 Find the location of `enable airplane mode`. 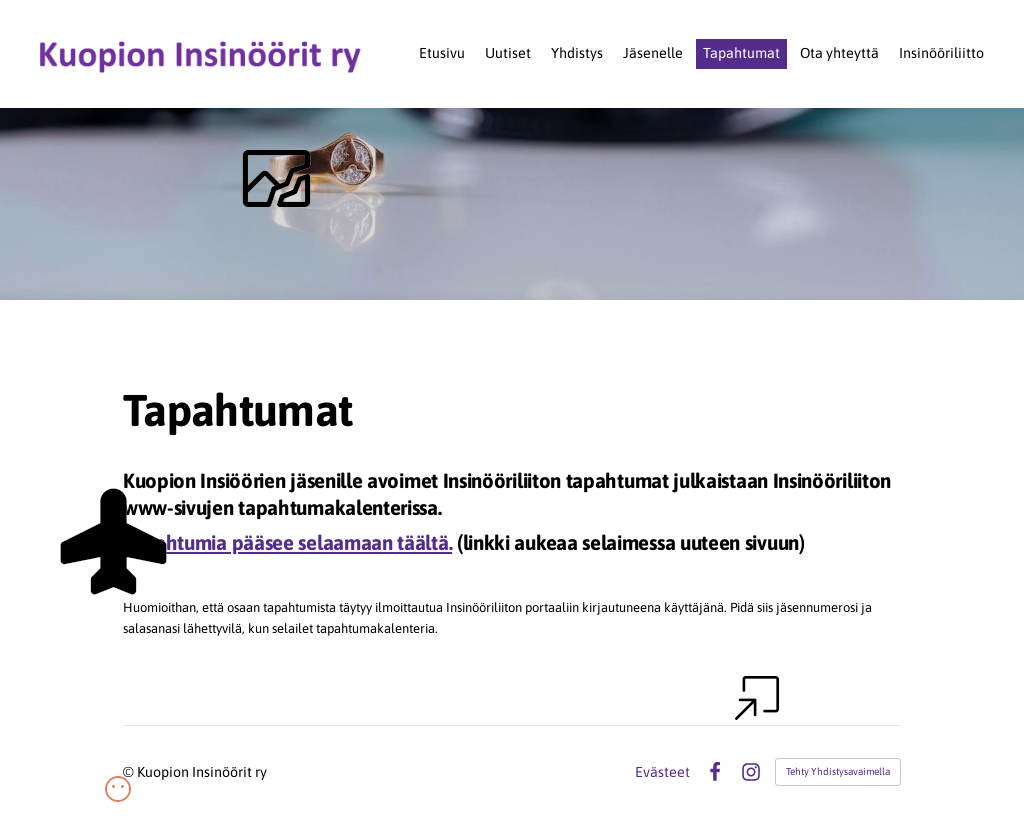

enable airplane mode is located at coordinates (113, 541).